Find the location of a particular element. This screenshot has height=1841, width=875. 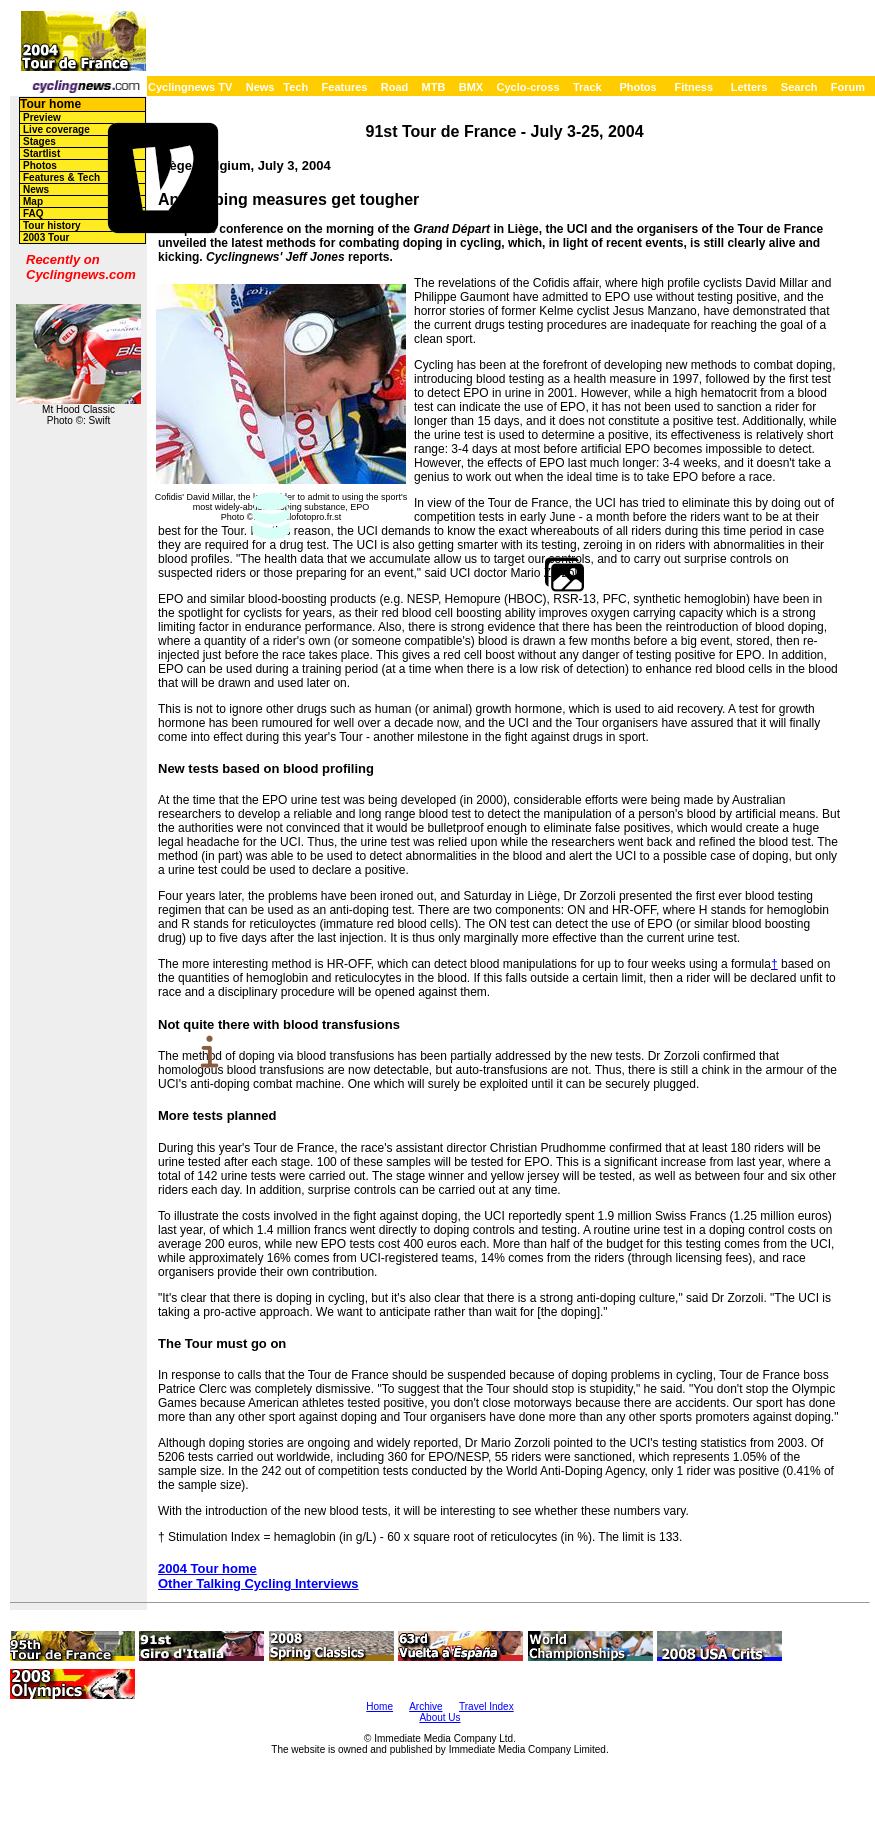

access server settings or configuration is located at coordinates (271, 516).